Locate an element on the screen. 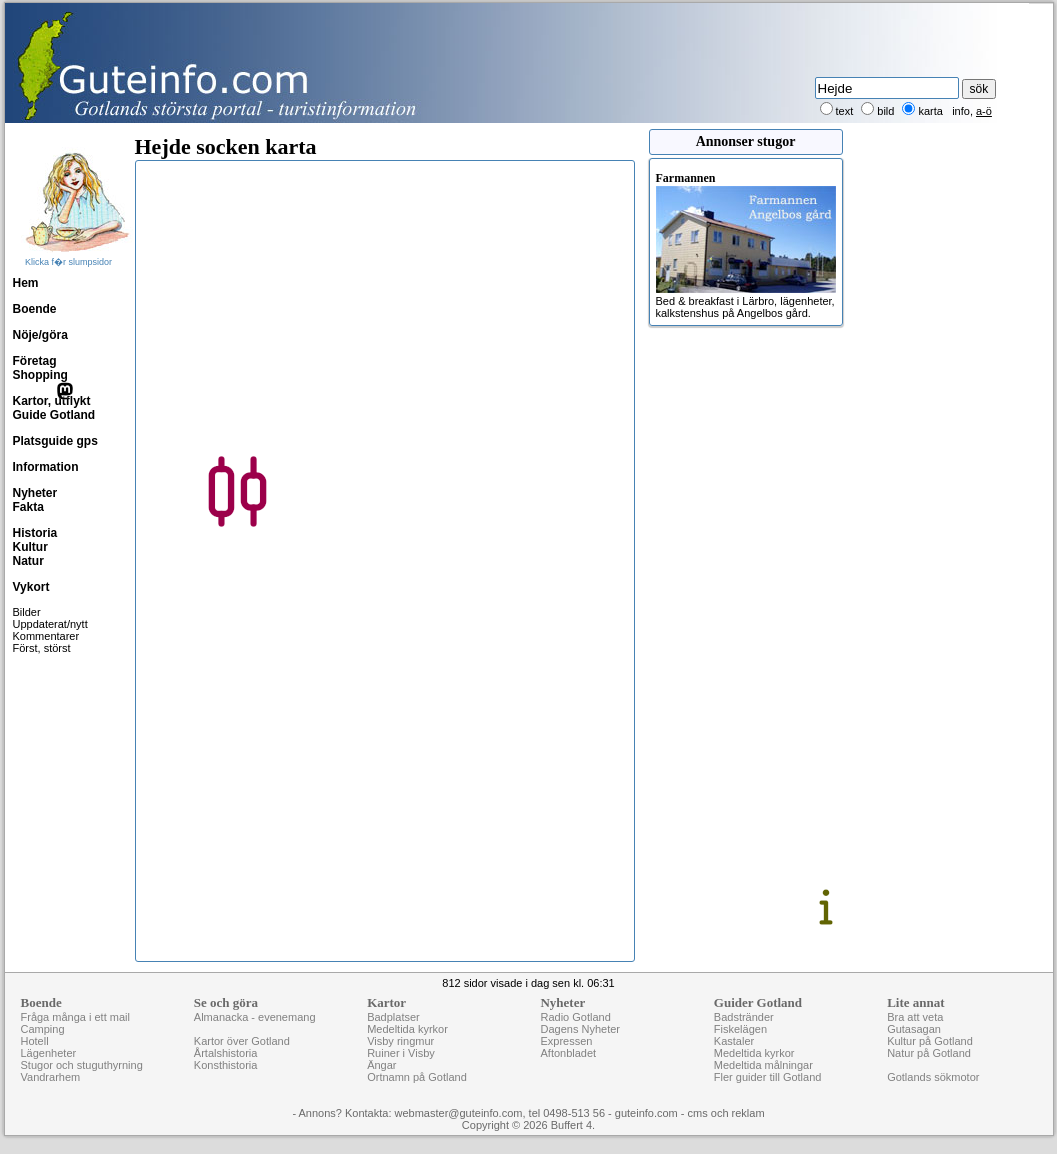 The width and height of the screenshot is (1057, 1154). distribute objects evenly with equal horizontal spacing is located at coordinates (237, 491).